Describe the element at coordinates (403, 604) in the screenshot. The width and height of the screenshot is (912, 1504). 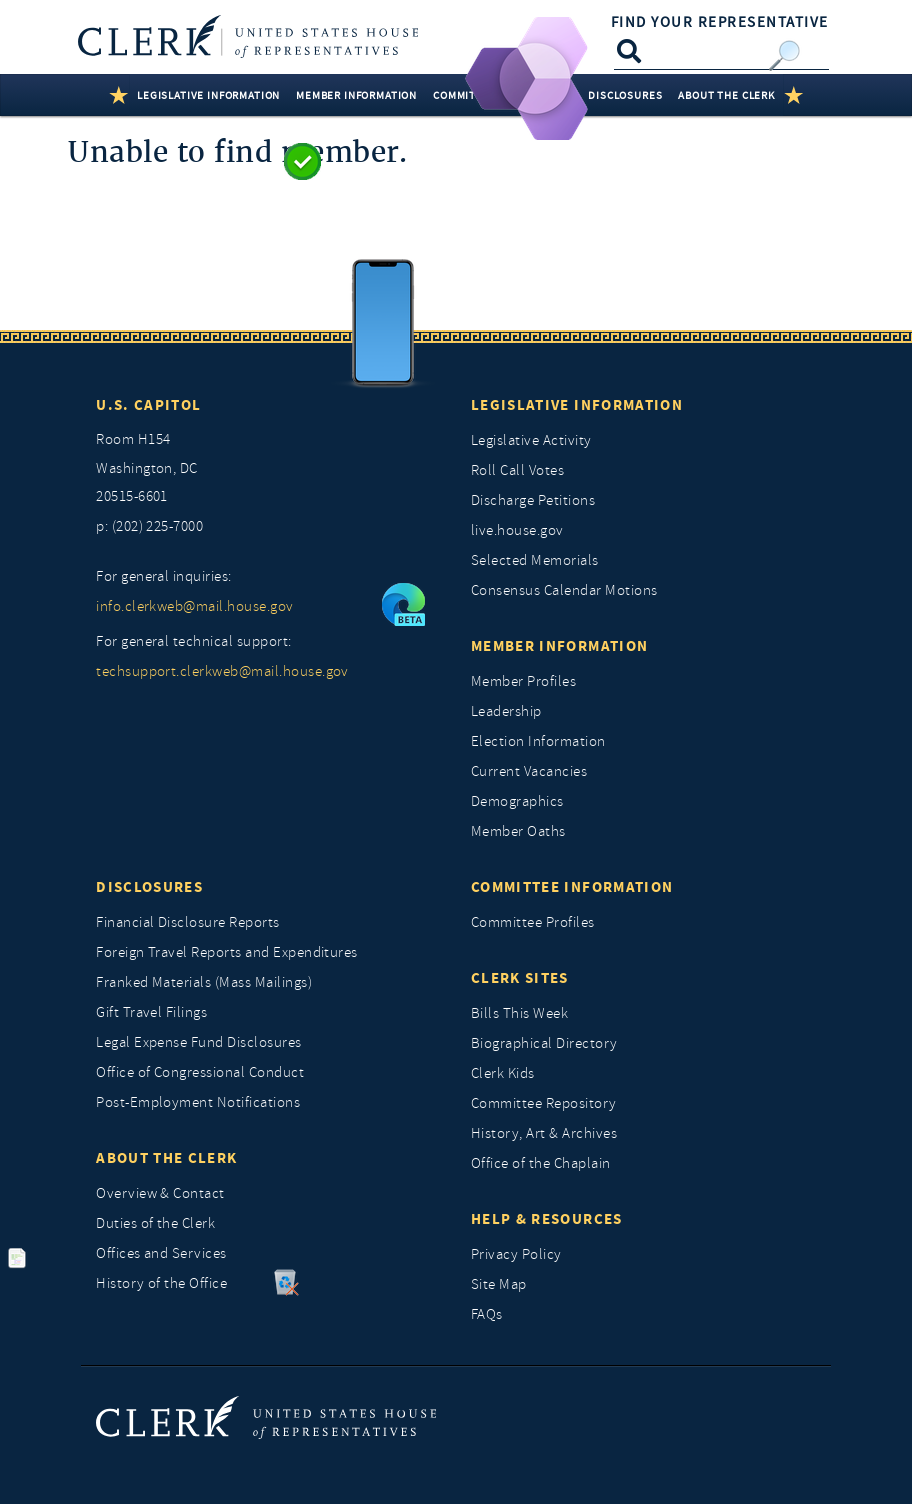
I see `launch microsoft edge beta browser` at that location.